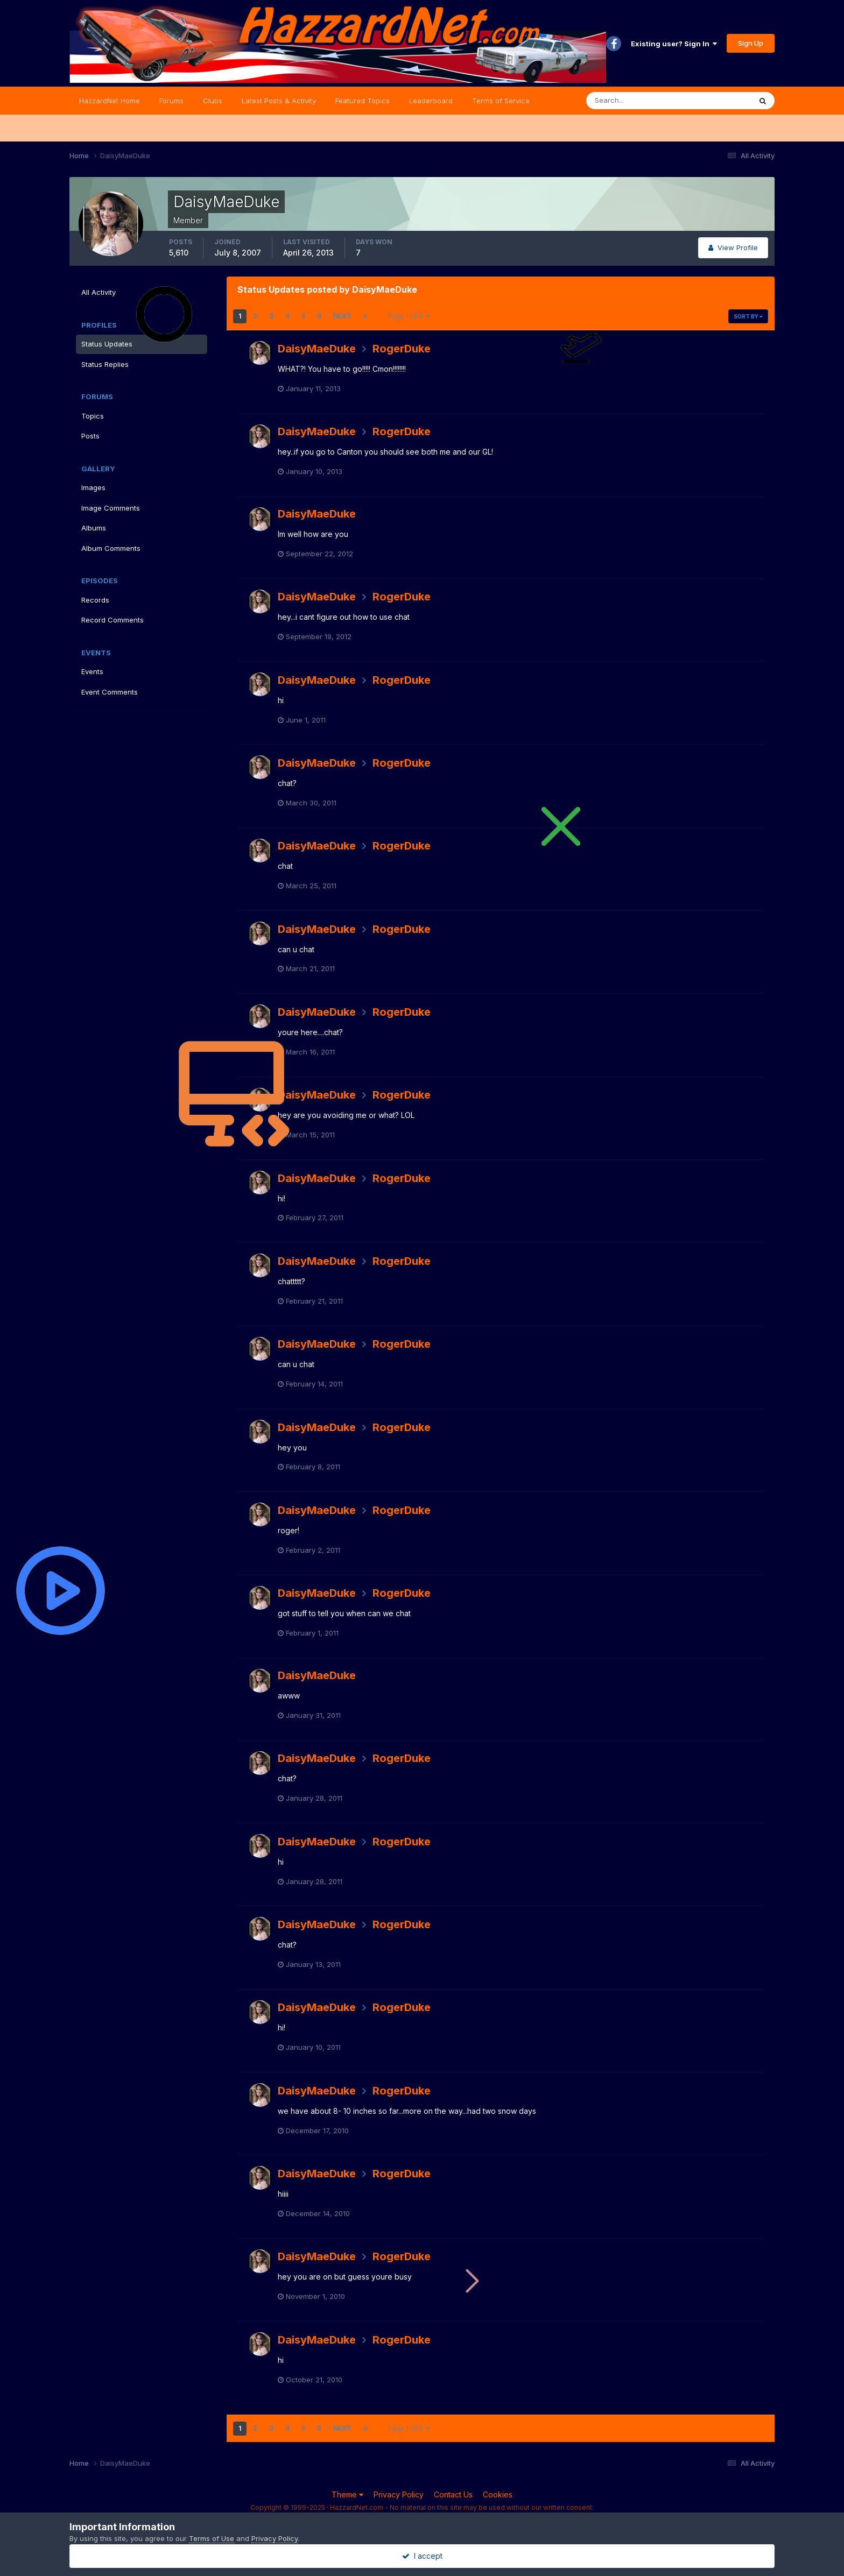 The height and width of the screenshot is (2576, 844). Describe the element at coordinates (581, 346) in the screenshot. I see `flight departure status indicator` at that location.